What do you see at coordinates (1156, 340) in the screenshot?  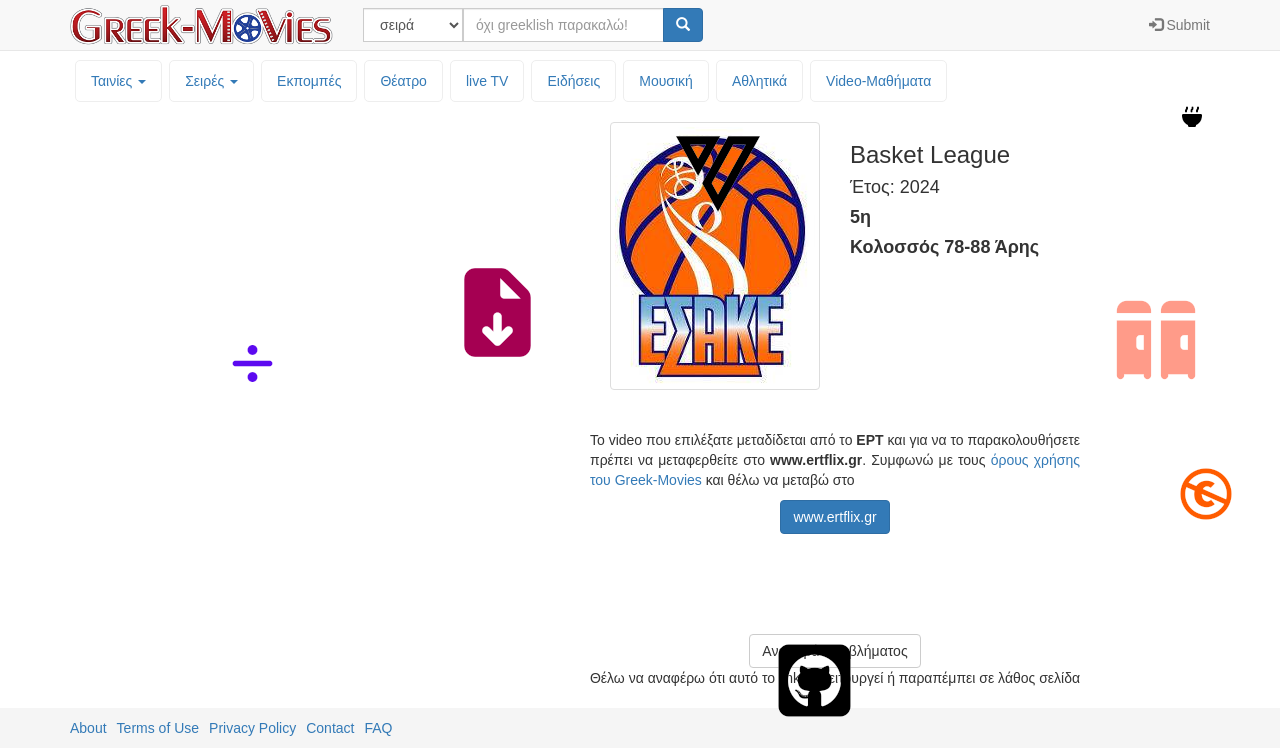 I see `locate nearby portable restrooms` at bounding box center [1156, 340].